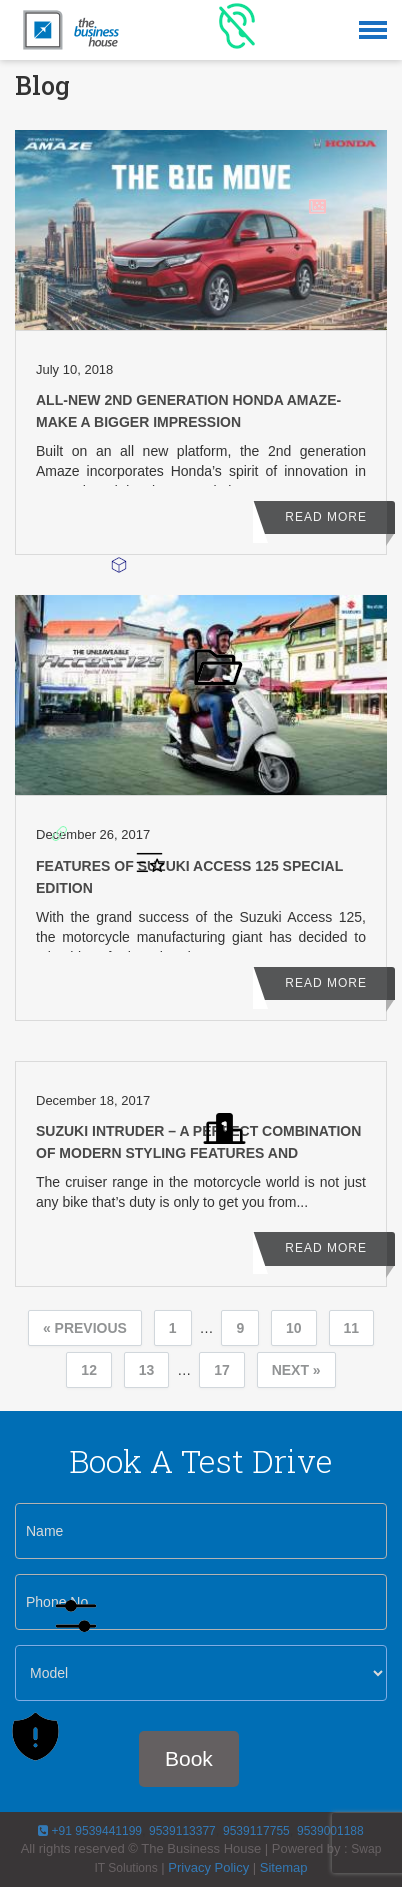  Describe the element at coordinates (237, 26) in the screenshot. I see `indicates hearing assistance is disabled` at that location.